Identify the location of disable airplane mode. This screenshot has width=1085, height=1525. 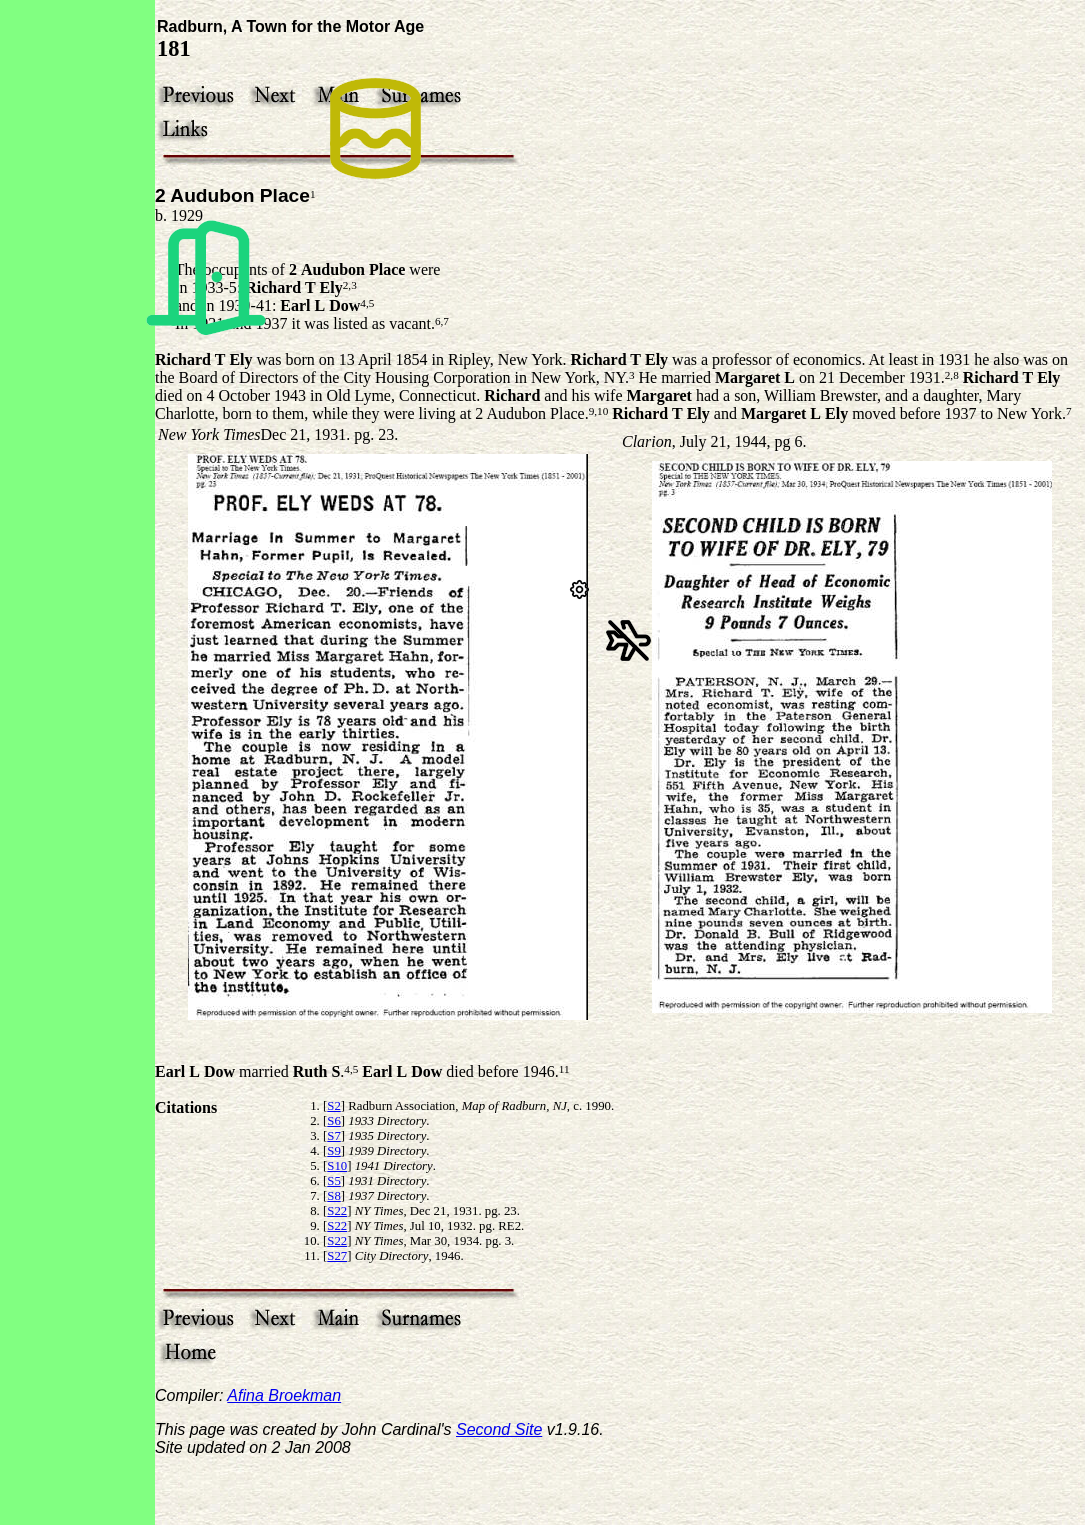
(628, 640).